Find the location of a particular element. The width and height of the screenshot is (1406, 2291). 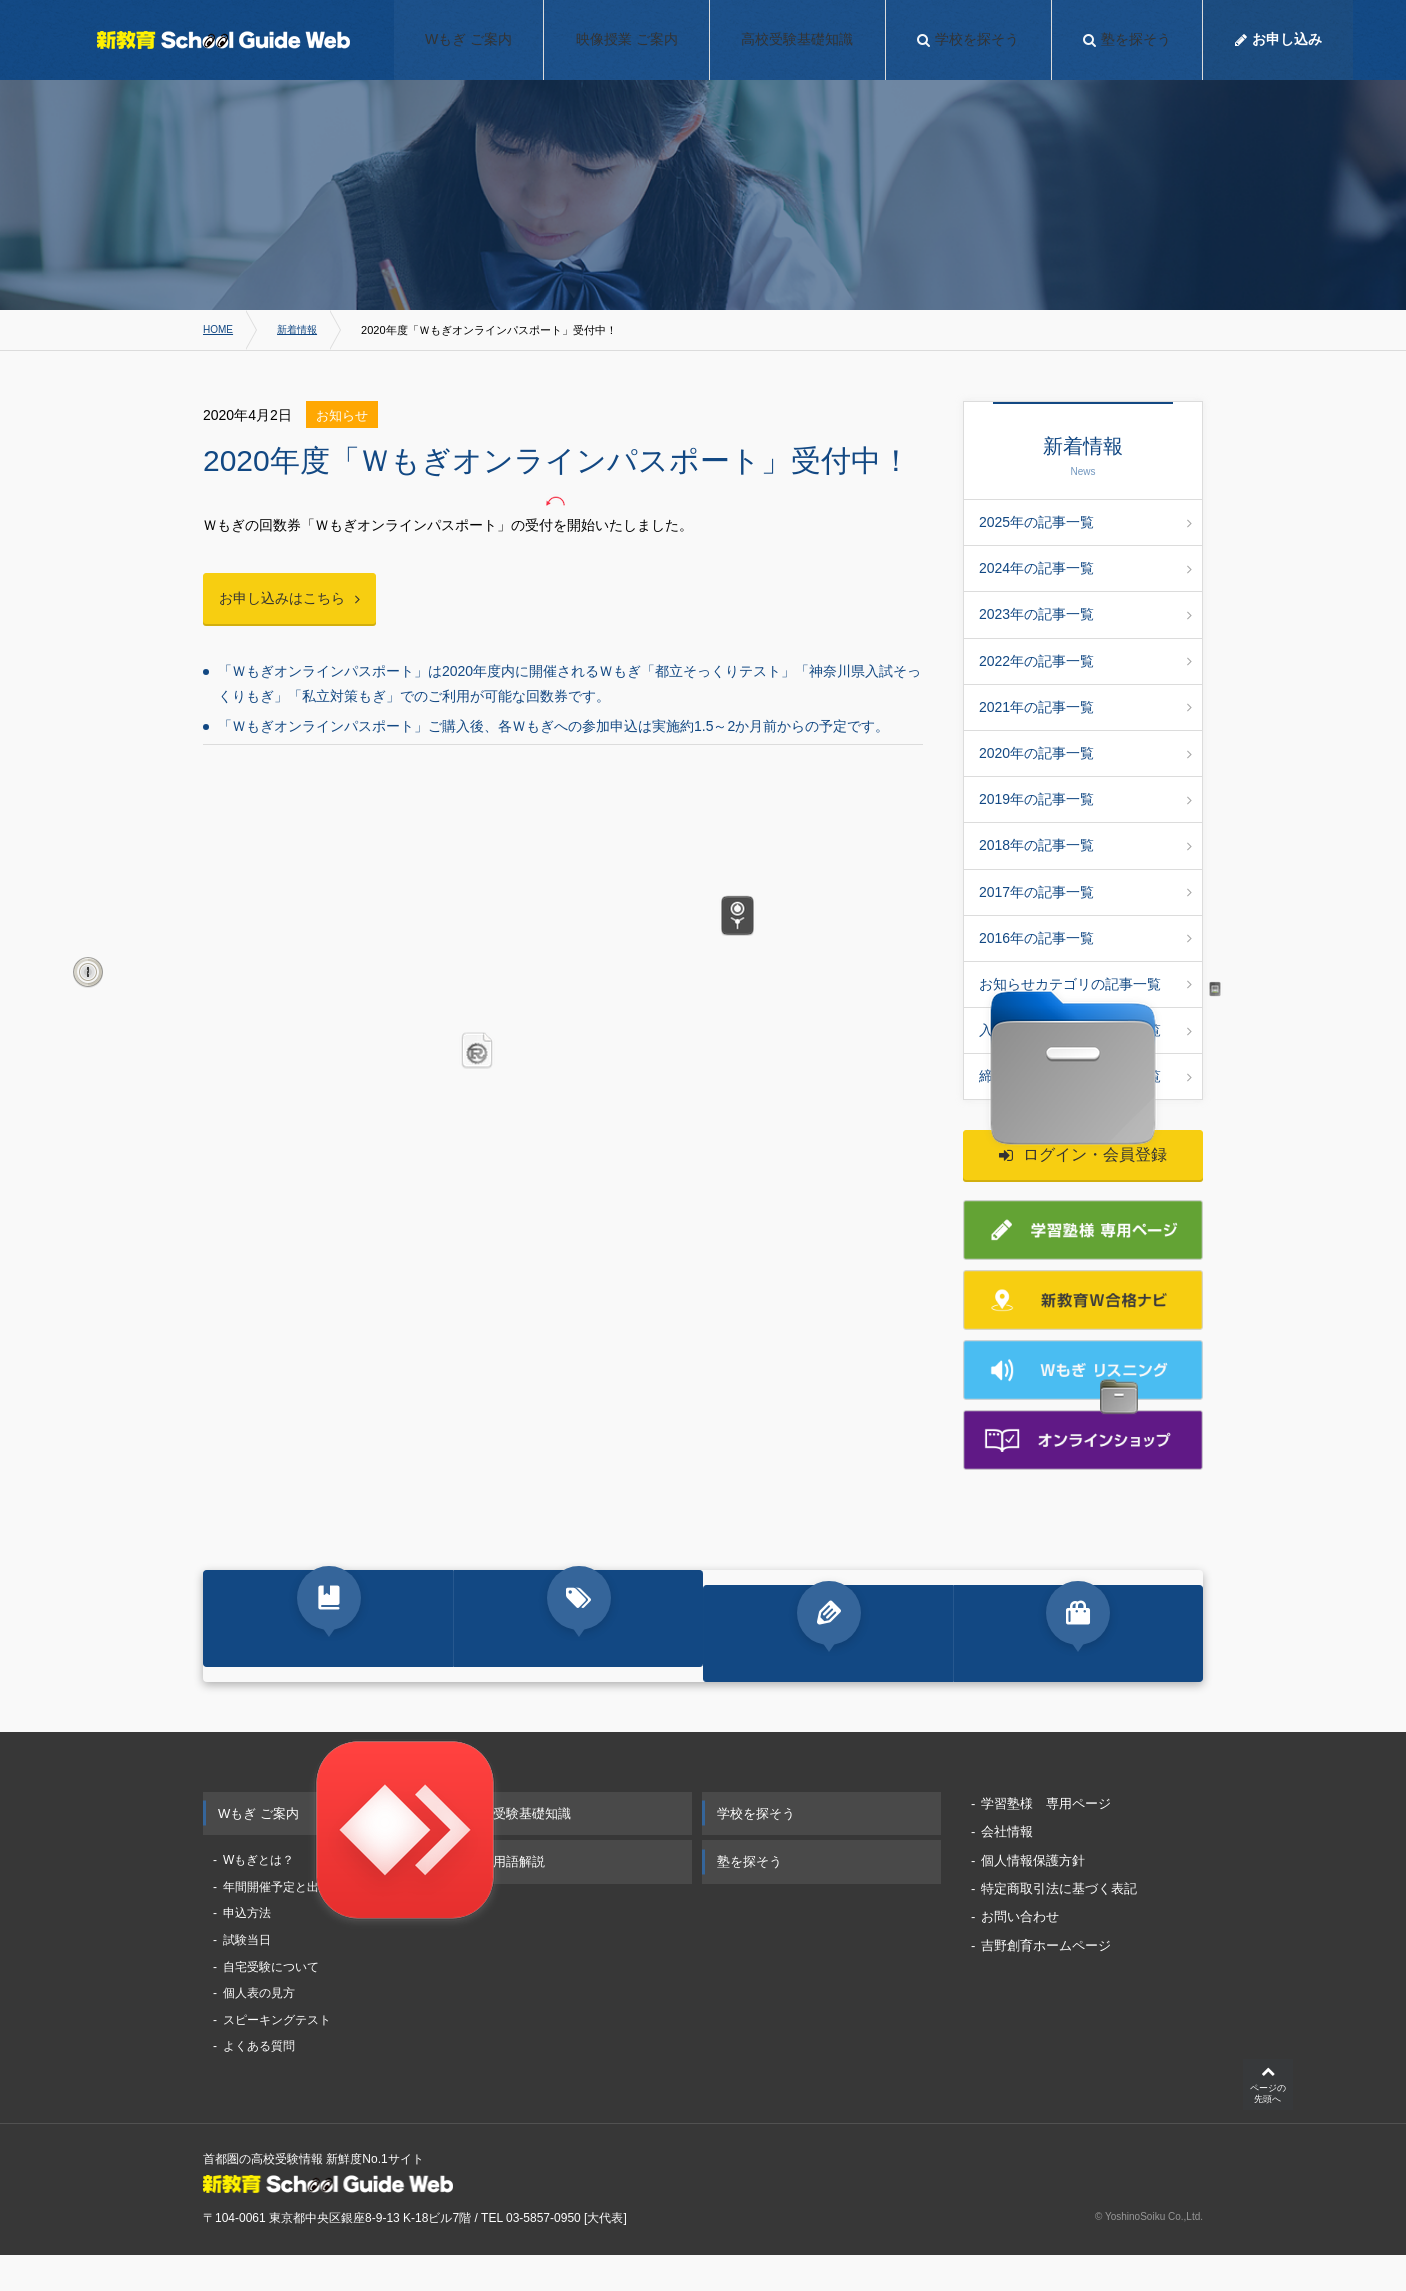

open passwords and keys manager is located at coordinates (88, 972).